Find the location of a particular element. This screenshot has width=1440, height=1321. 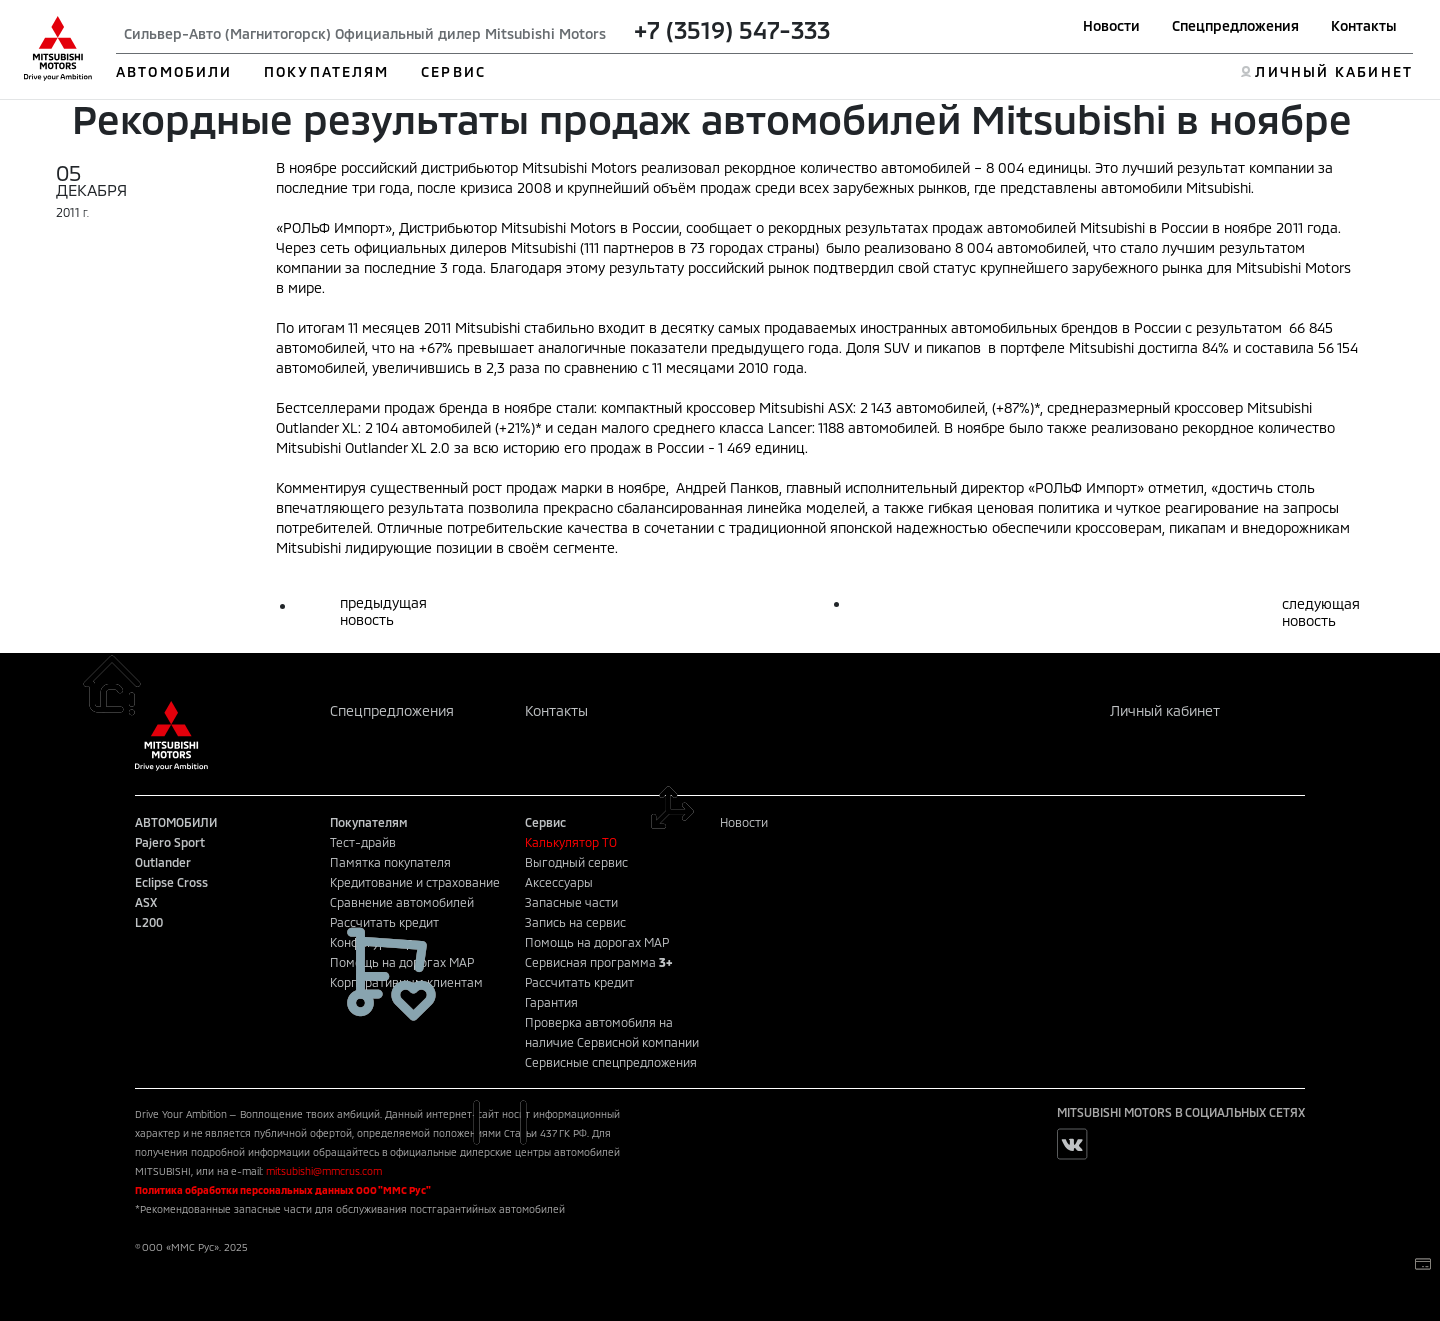

indicates a lane or column divider is located at coordinates (500, 1121).